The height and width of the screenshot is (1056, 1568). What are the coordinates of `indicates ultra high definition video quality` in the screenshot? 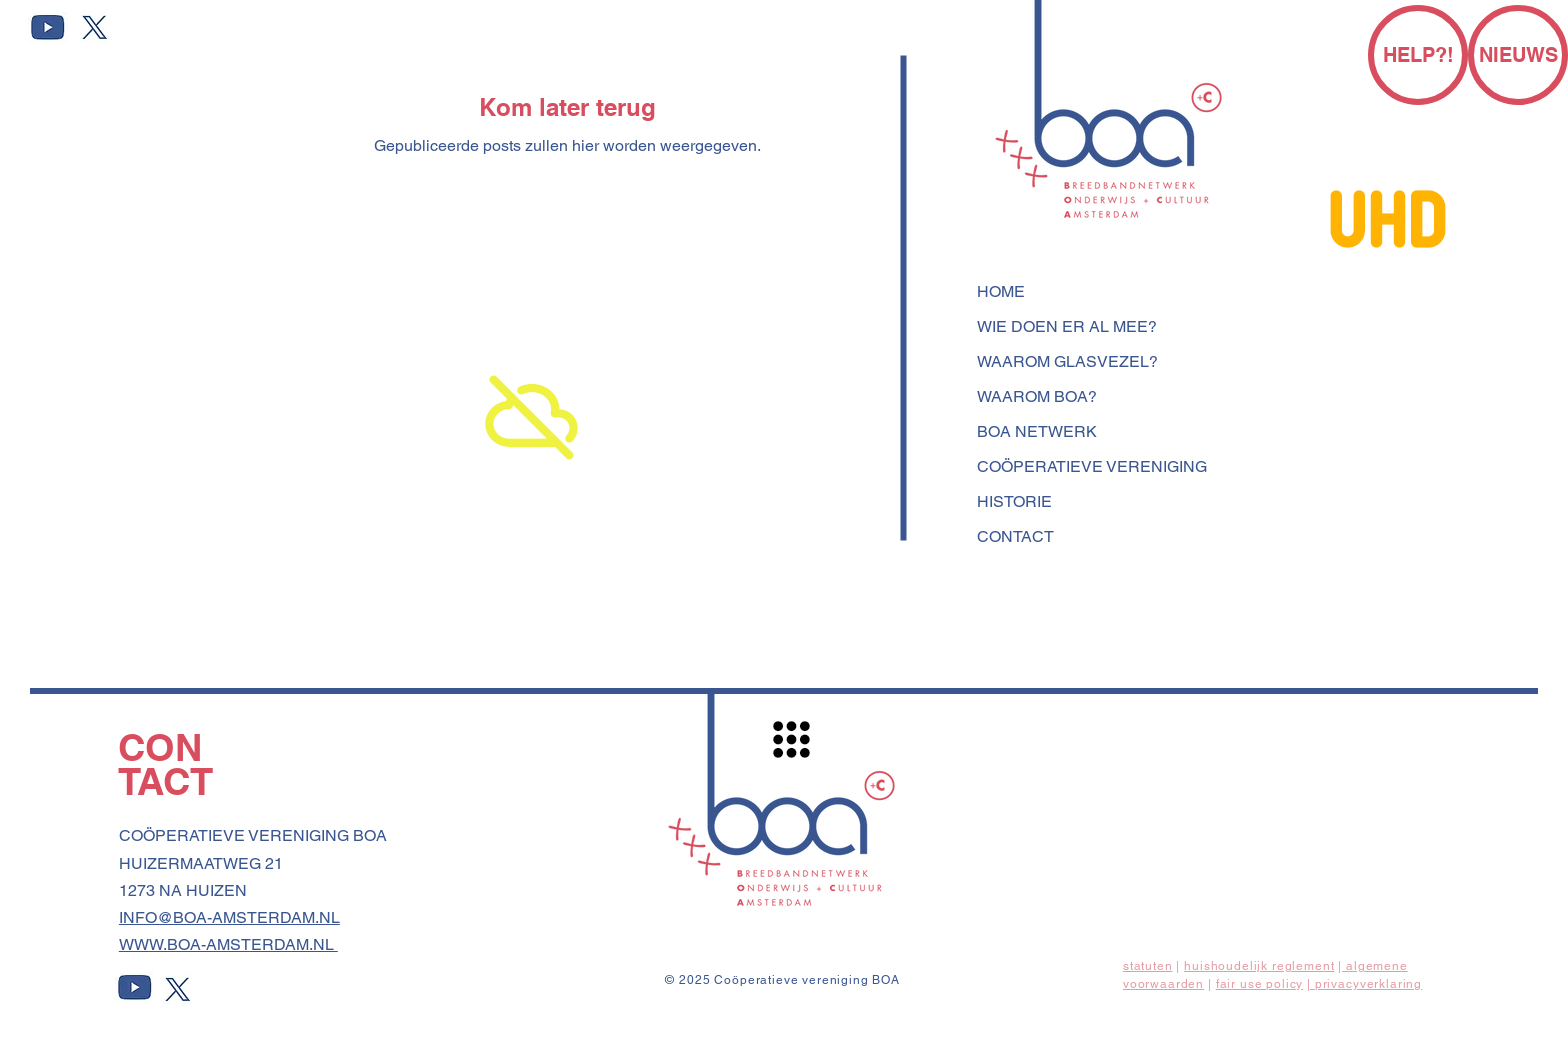 It's located at (1388, 219).